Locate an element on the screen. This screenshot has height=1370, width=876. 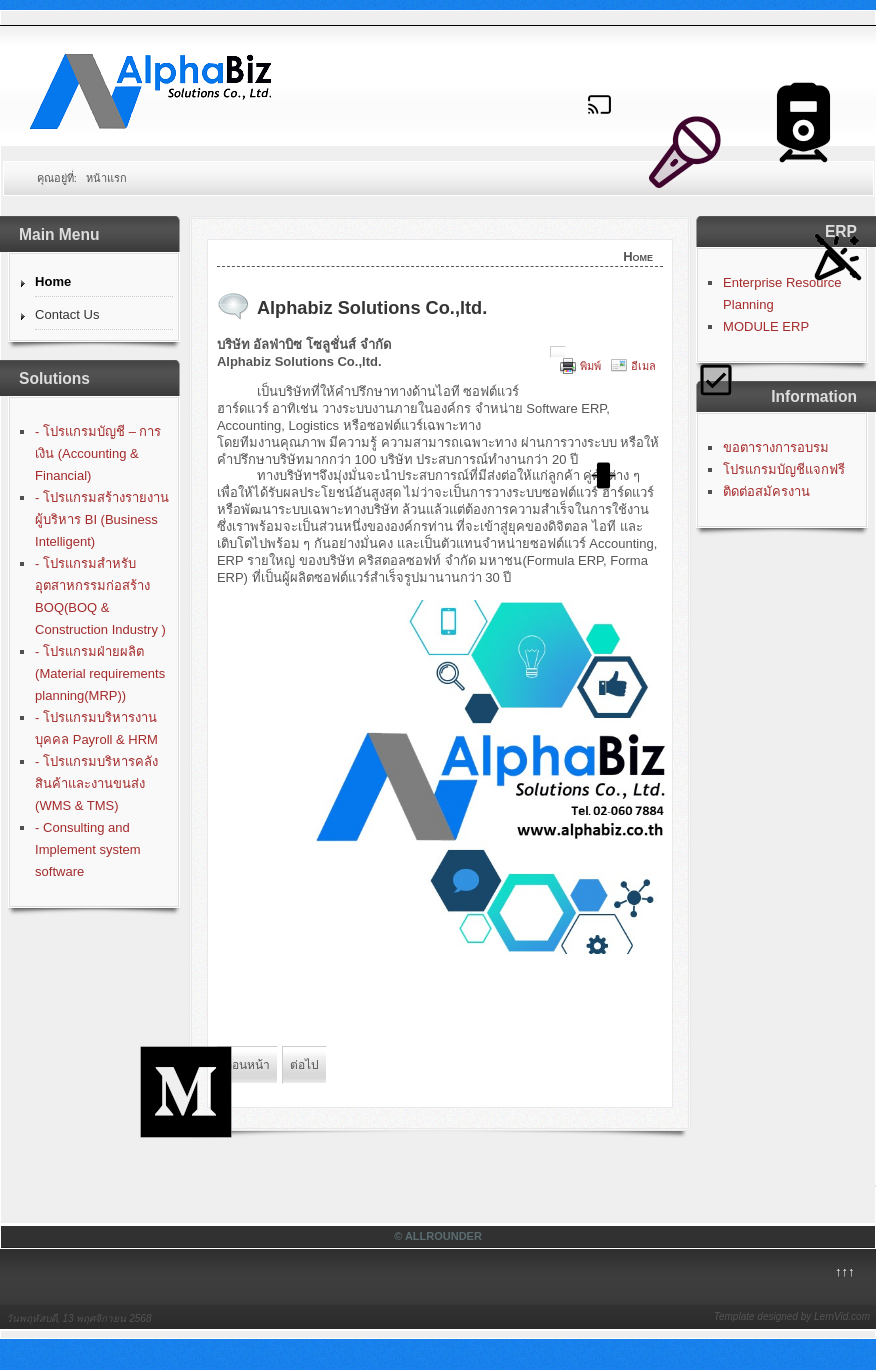
access voice recording or audio input is located at coordinates (683, 153).